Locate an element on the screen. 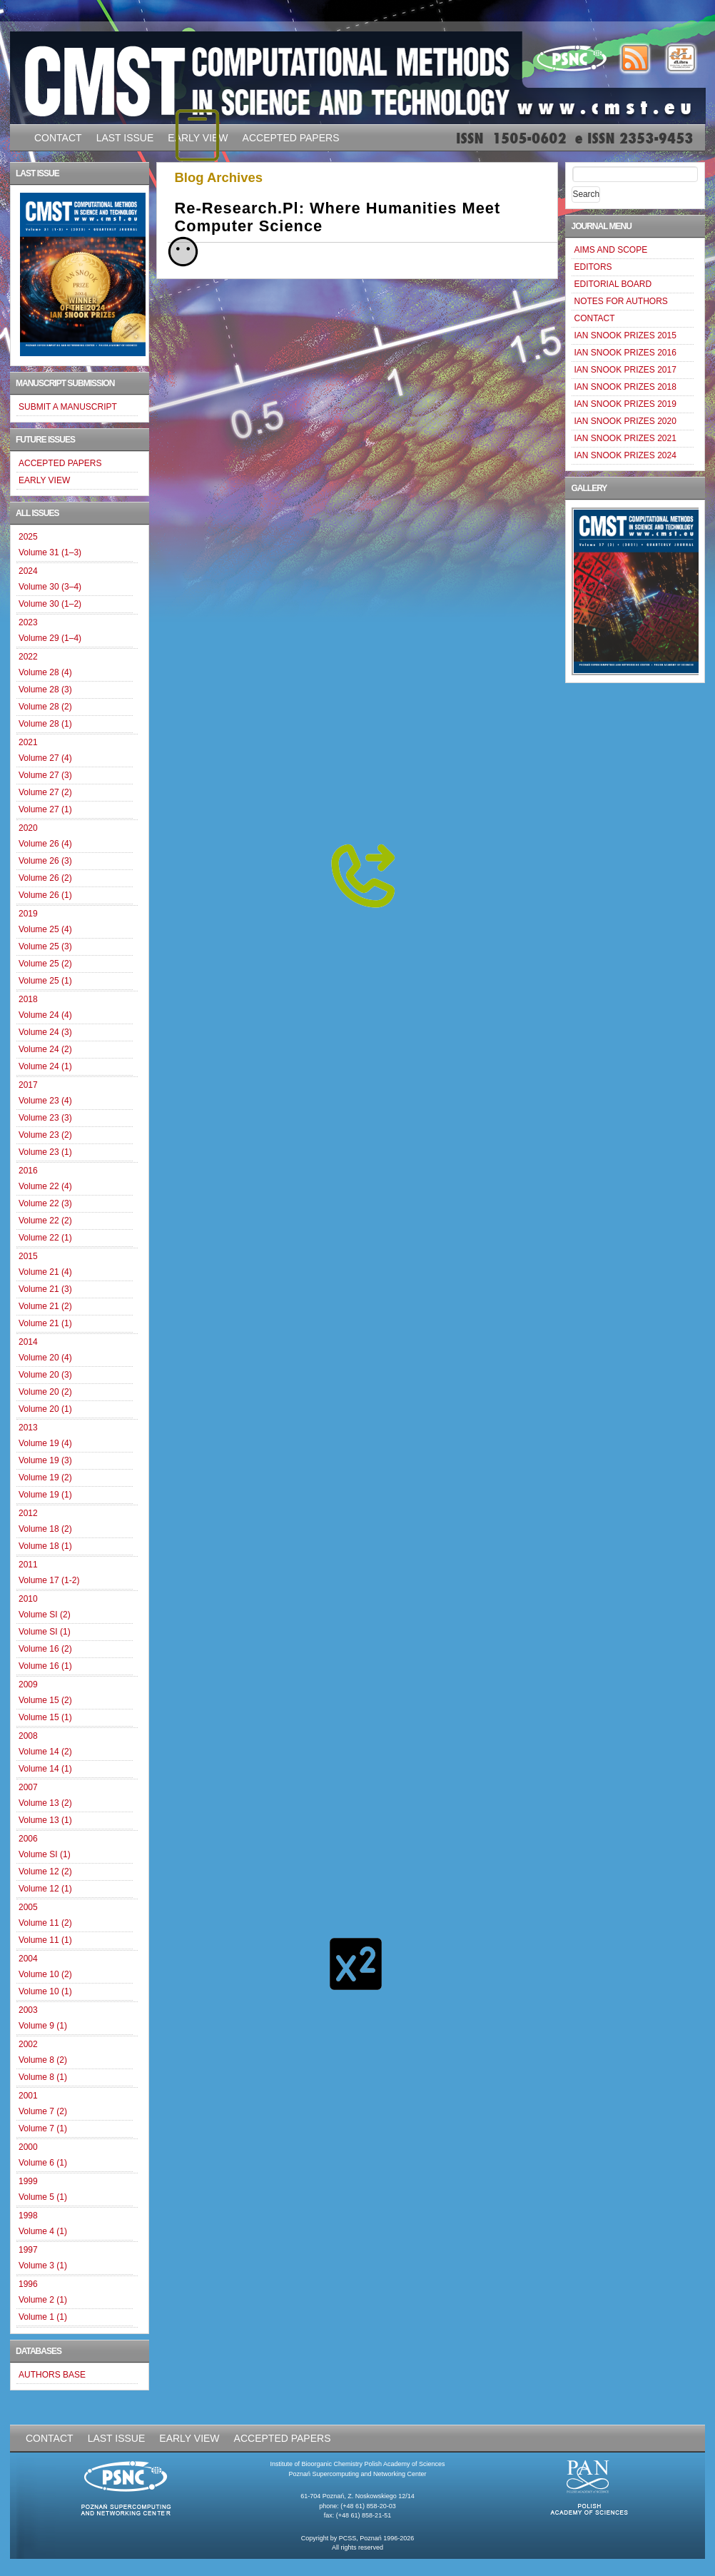  tablet device with speaker is located at coordinates (197, 135).